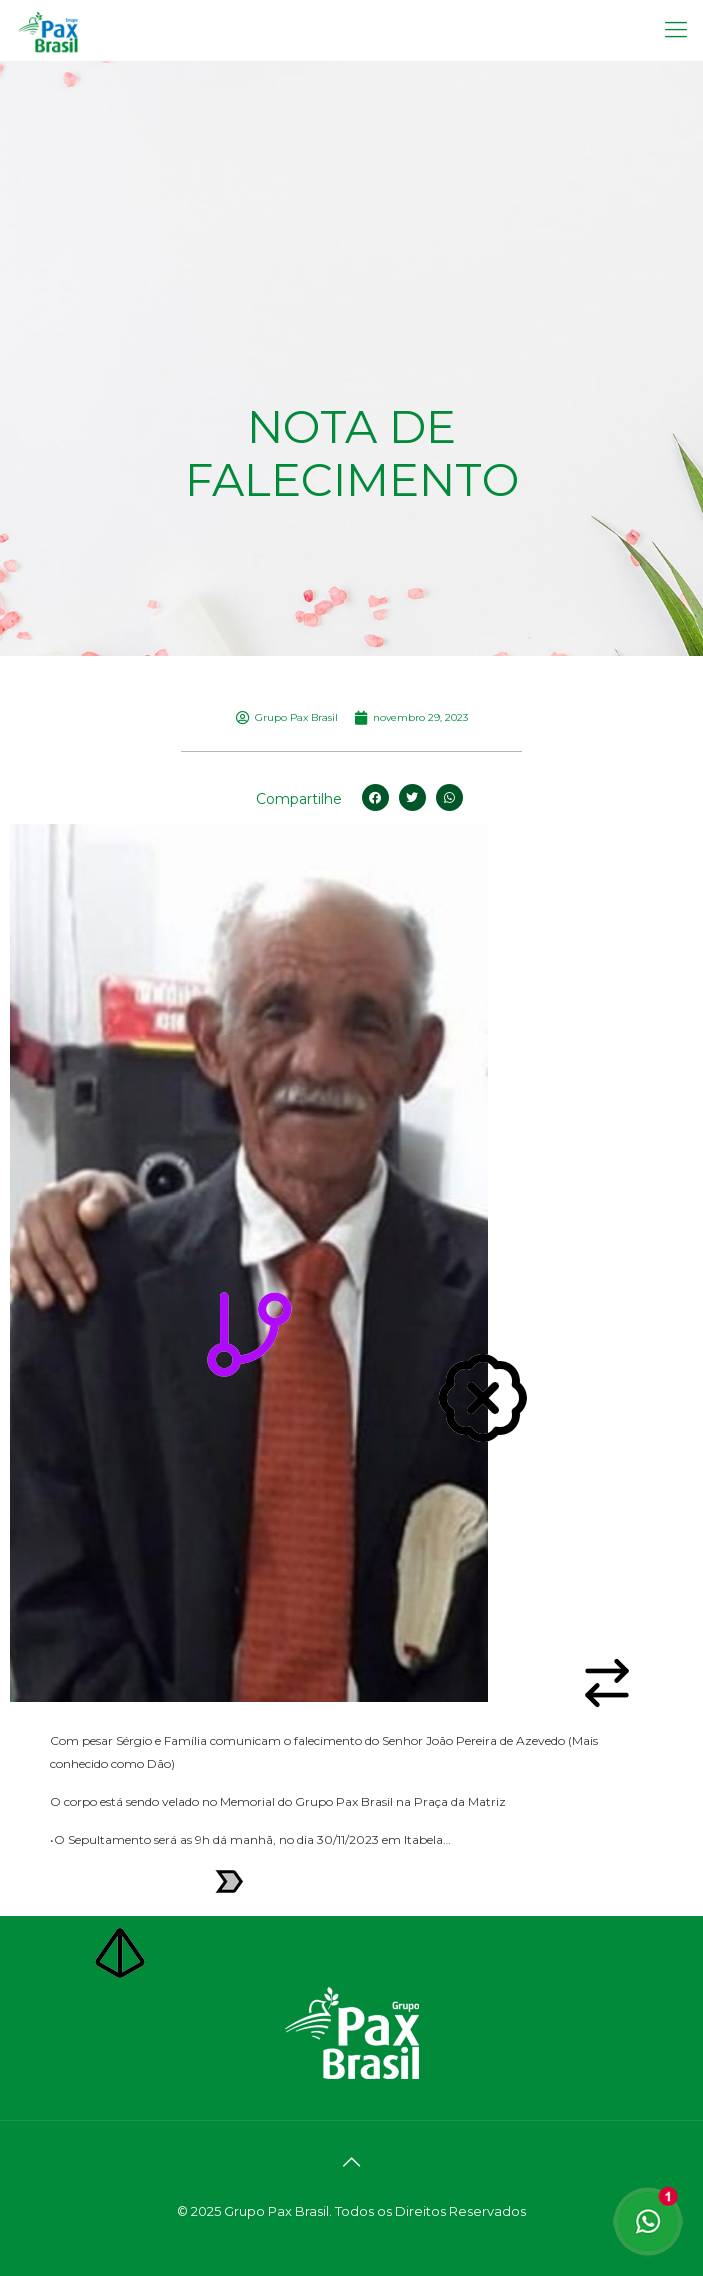 This screenshot has width=703, height=2276. What do you see at coordinates (607, 1683) in the screenshot?
I see `swap or exchange items` at bounding box center [607, 1683].